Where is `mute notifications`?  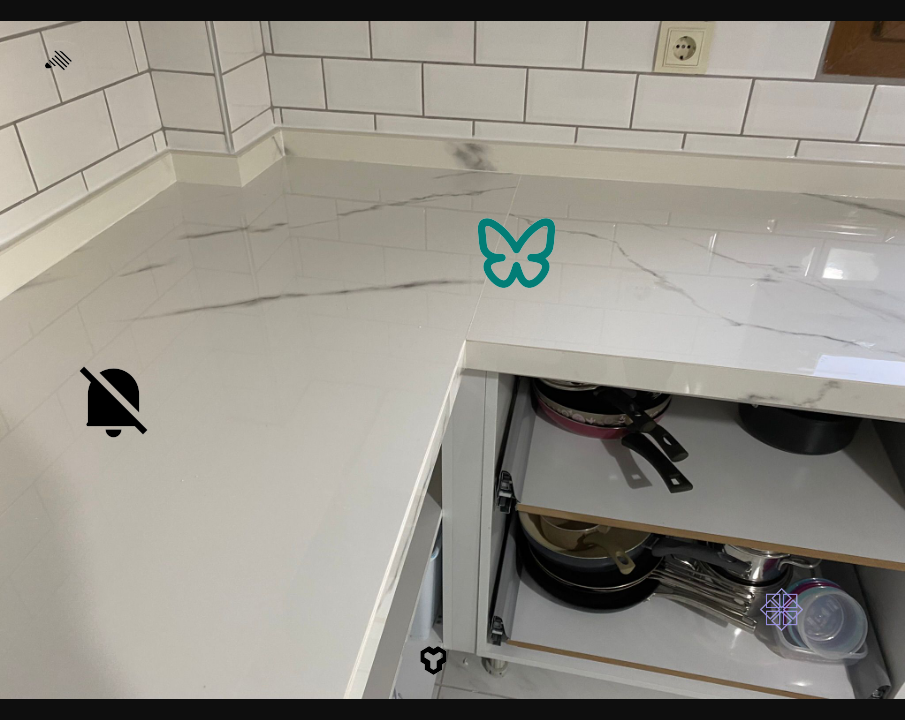
mute notifications is located at coordinates (113, 400).